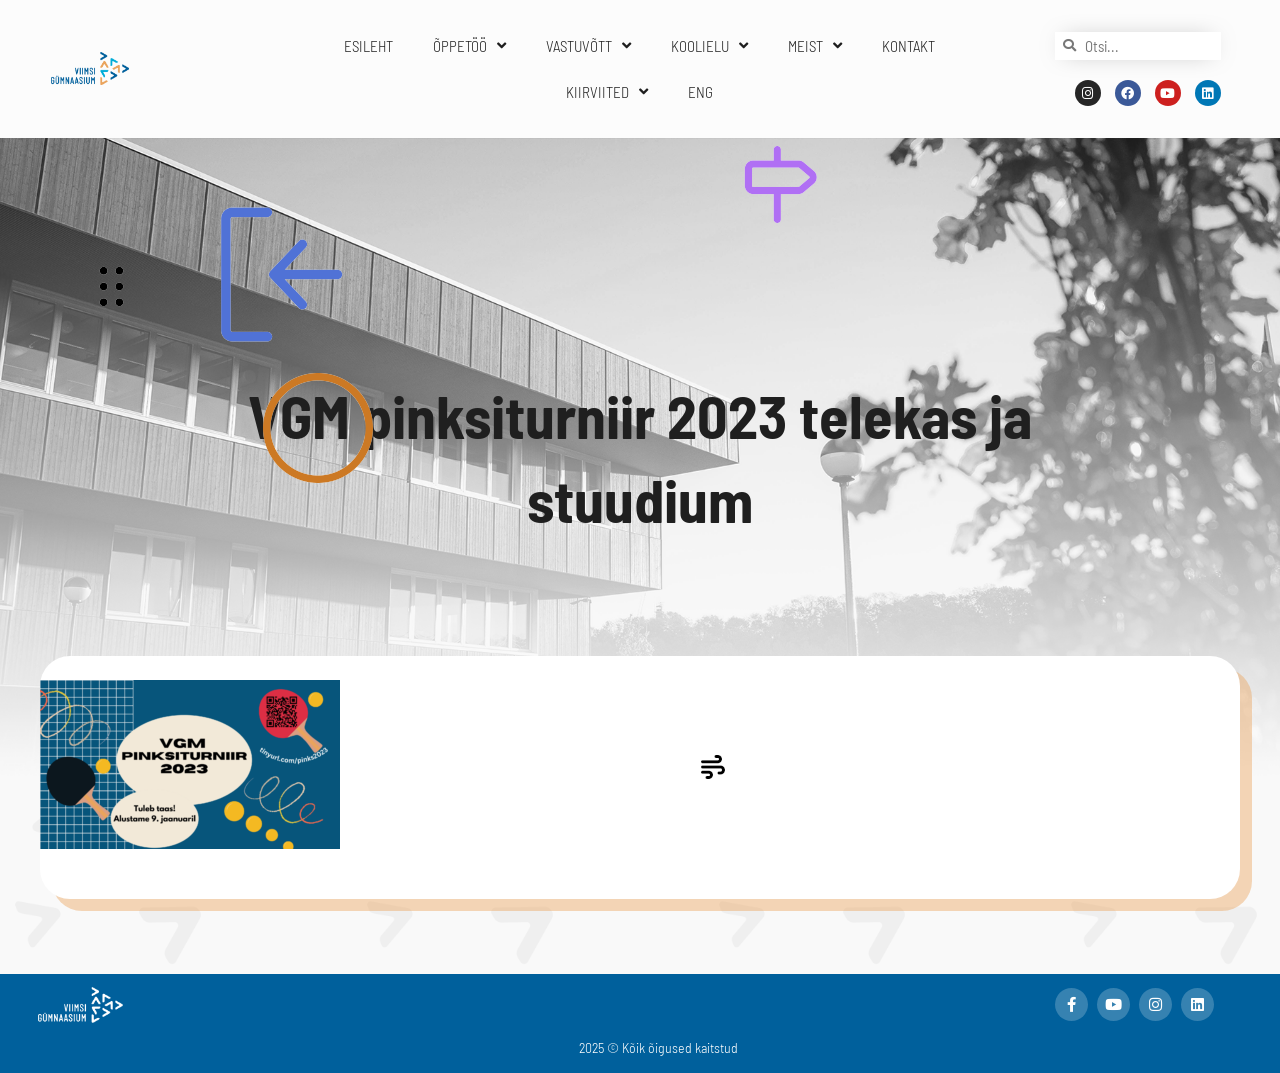 This screenshot has height=1073, width=1280. I want to click on drag to reorder items in a list, so click(111, 286).